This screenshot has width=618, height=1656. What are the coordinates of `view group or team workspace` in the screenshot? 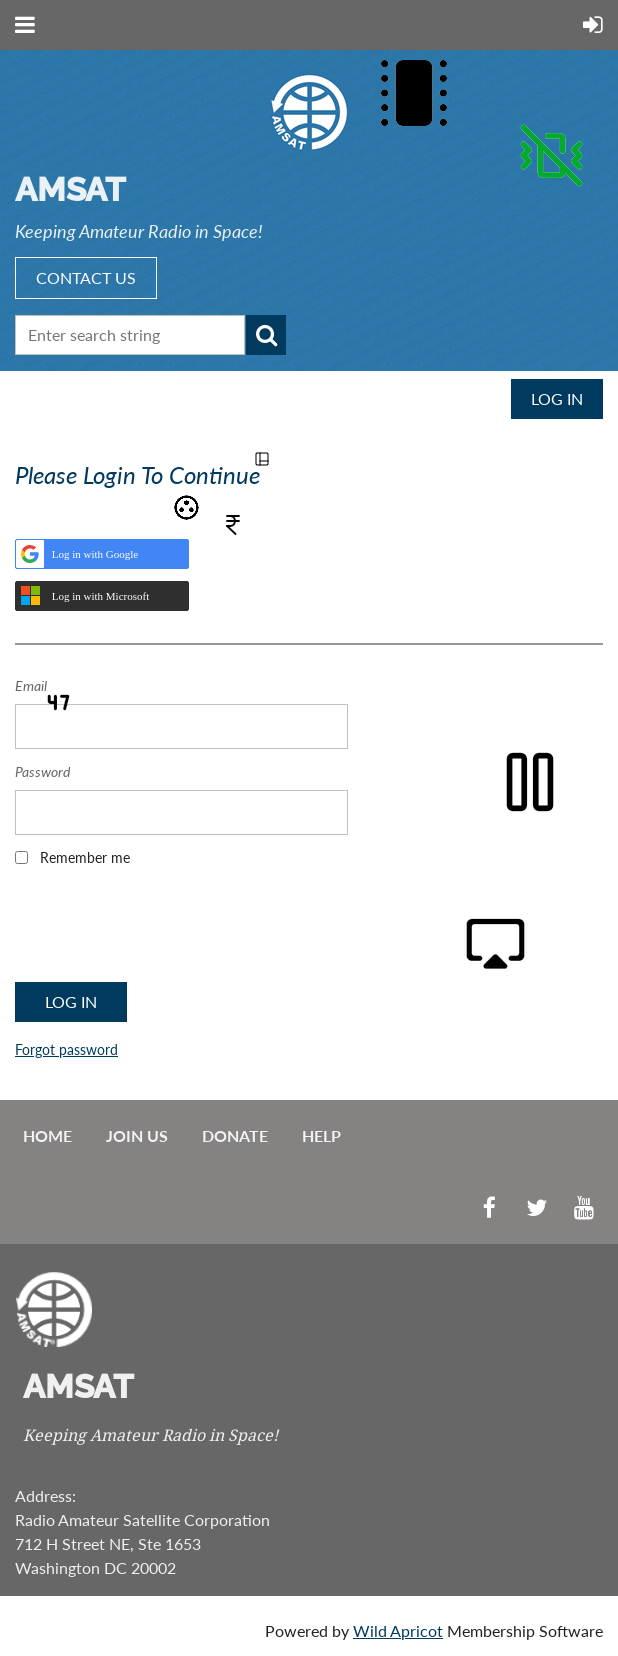 It's located at (186, 507).